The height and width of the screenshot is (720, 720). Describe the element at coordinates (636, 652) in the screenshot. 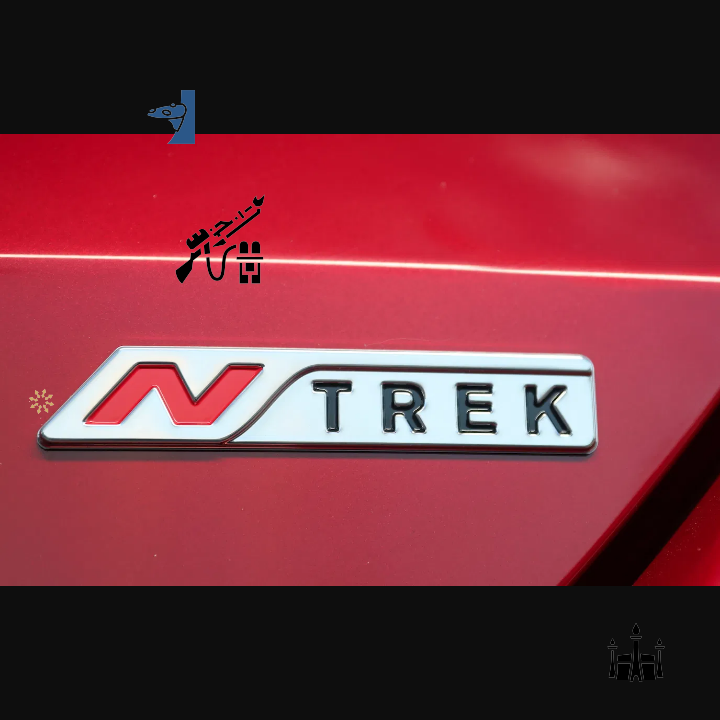

I see `access the castle or fortress location` at that location.